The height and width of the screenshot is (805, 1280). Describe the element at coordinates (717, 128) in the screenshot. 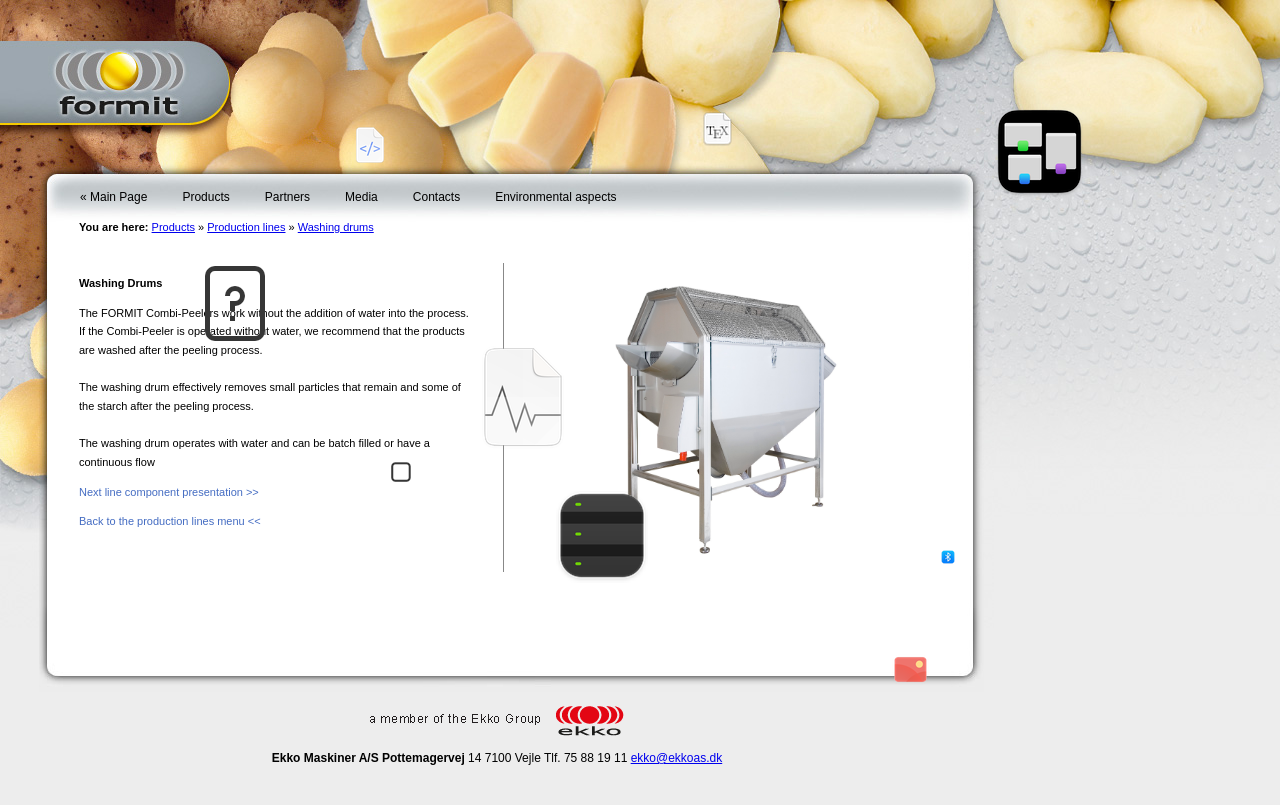

I see `a LaTeX or TeX document file` at that location.